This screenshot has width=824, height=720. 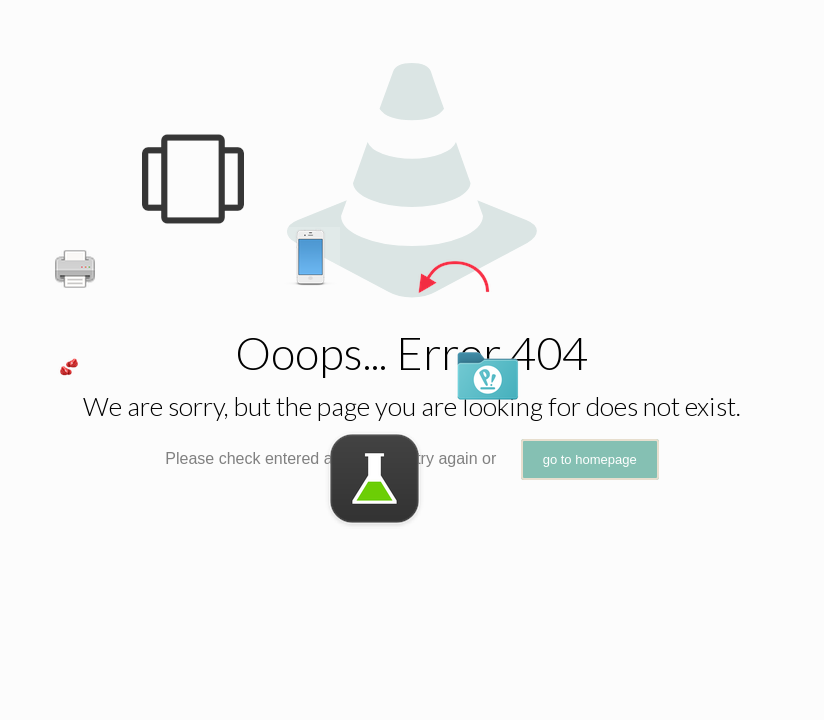 I want to click on beats earbuds bluetooth device icon, so click(x=69, y=367).